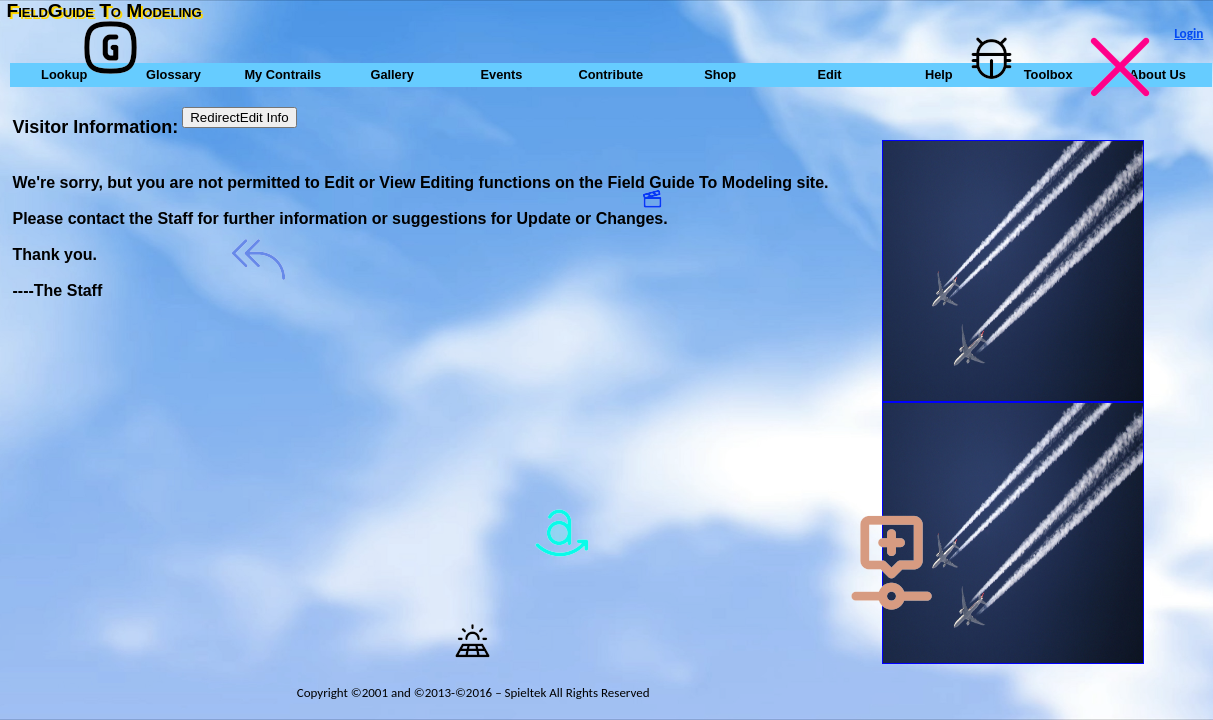  I want to click on view solar energy or panel status, so click(472, 642).